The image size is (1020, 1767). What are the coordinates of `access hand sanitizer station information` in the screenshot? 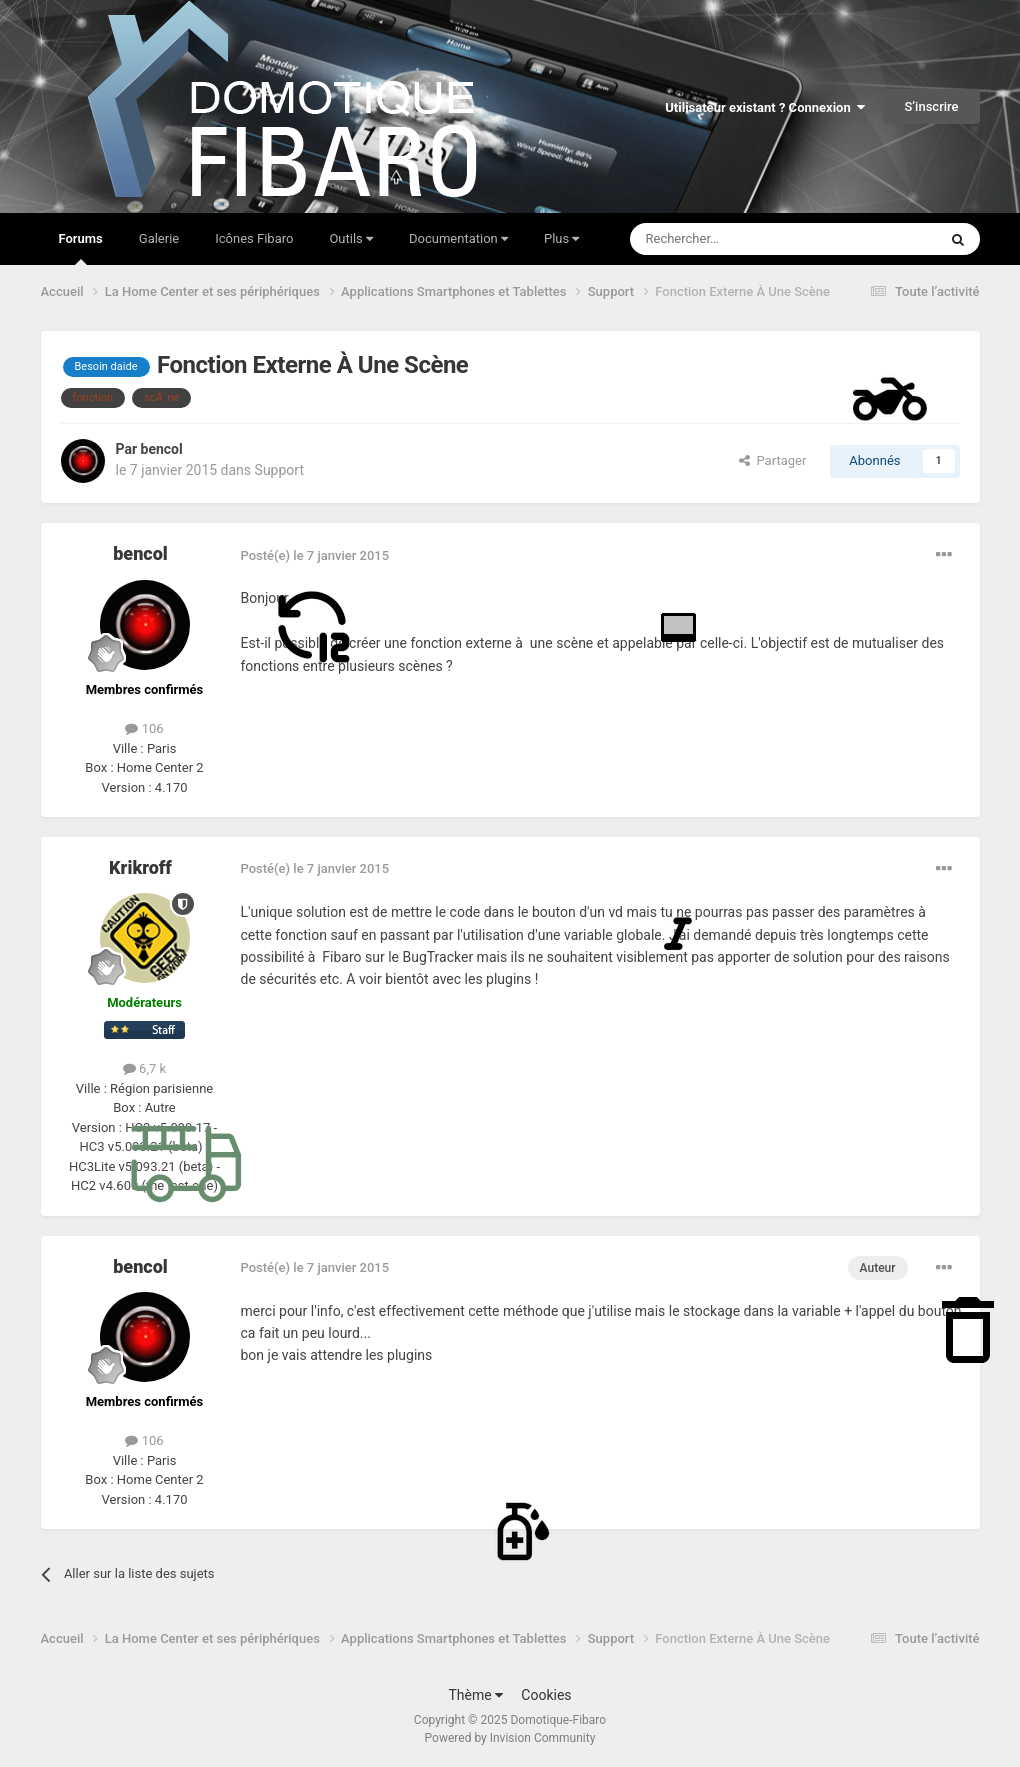 It's located at (520, 1531).